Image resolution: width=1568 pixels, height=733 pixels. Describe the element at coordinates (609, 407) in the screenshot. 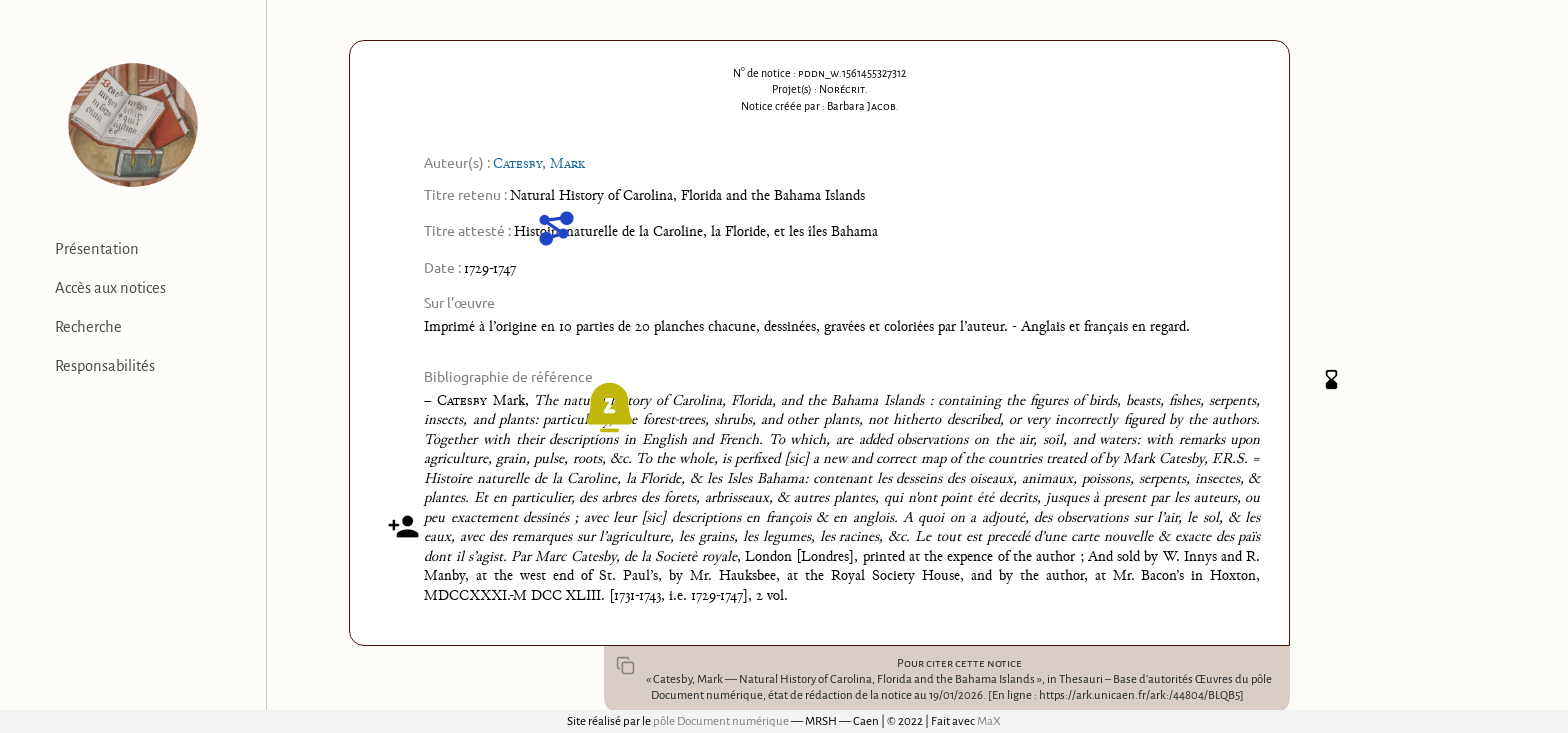

I see `mute notifications or enable do not disturb mode` at that location.